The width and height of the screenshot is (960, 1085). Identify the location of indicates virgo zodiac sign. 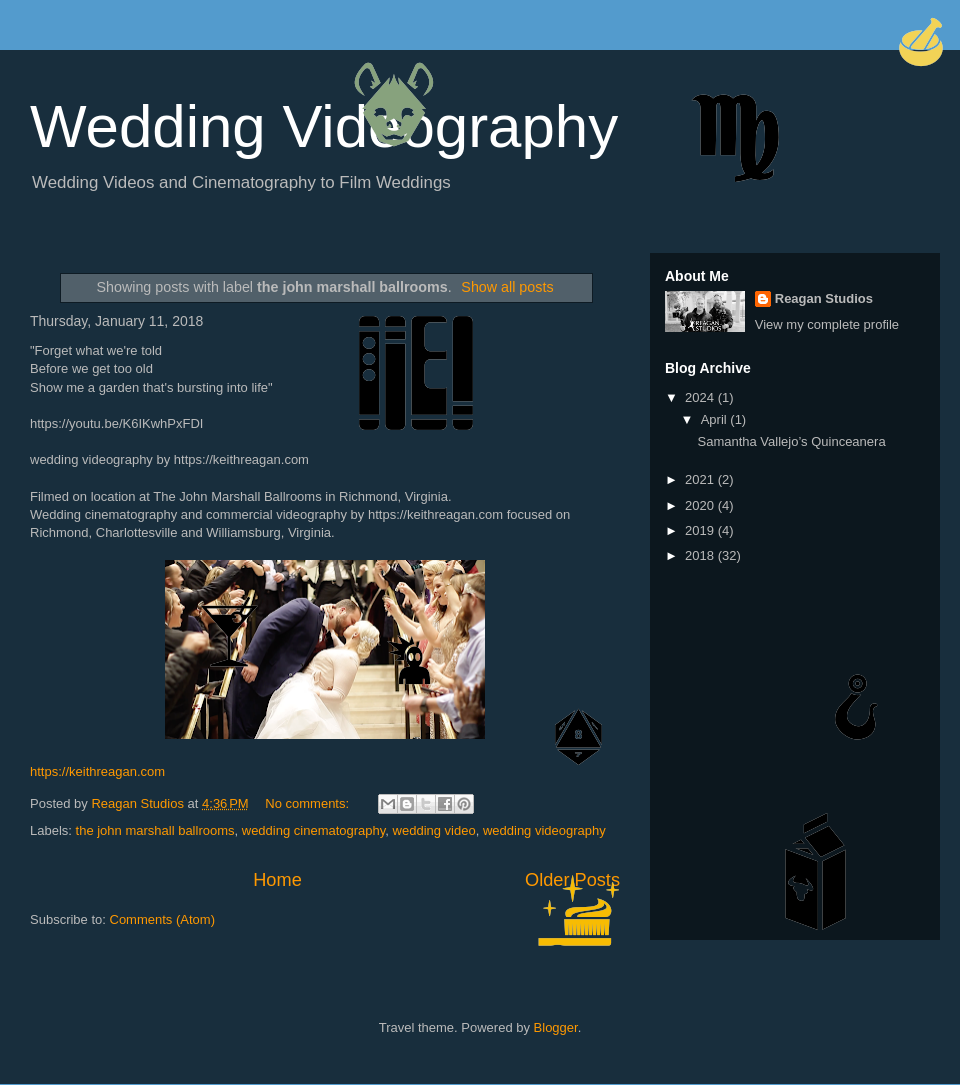
(735, 138).